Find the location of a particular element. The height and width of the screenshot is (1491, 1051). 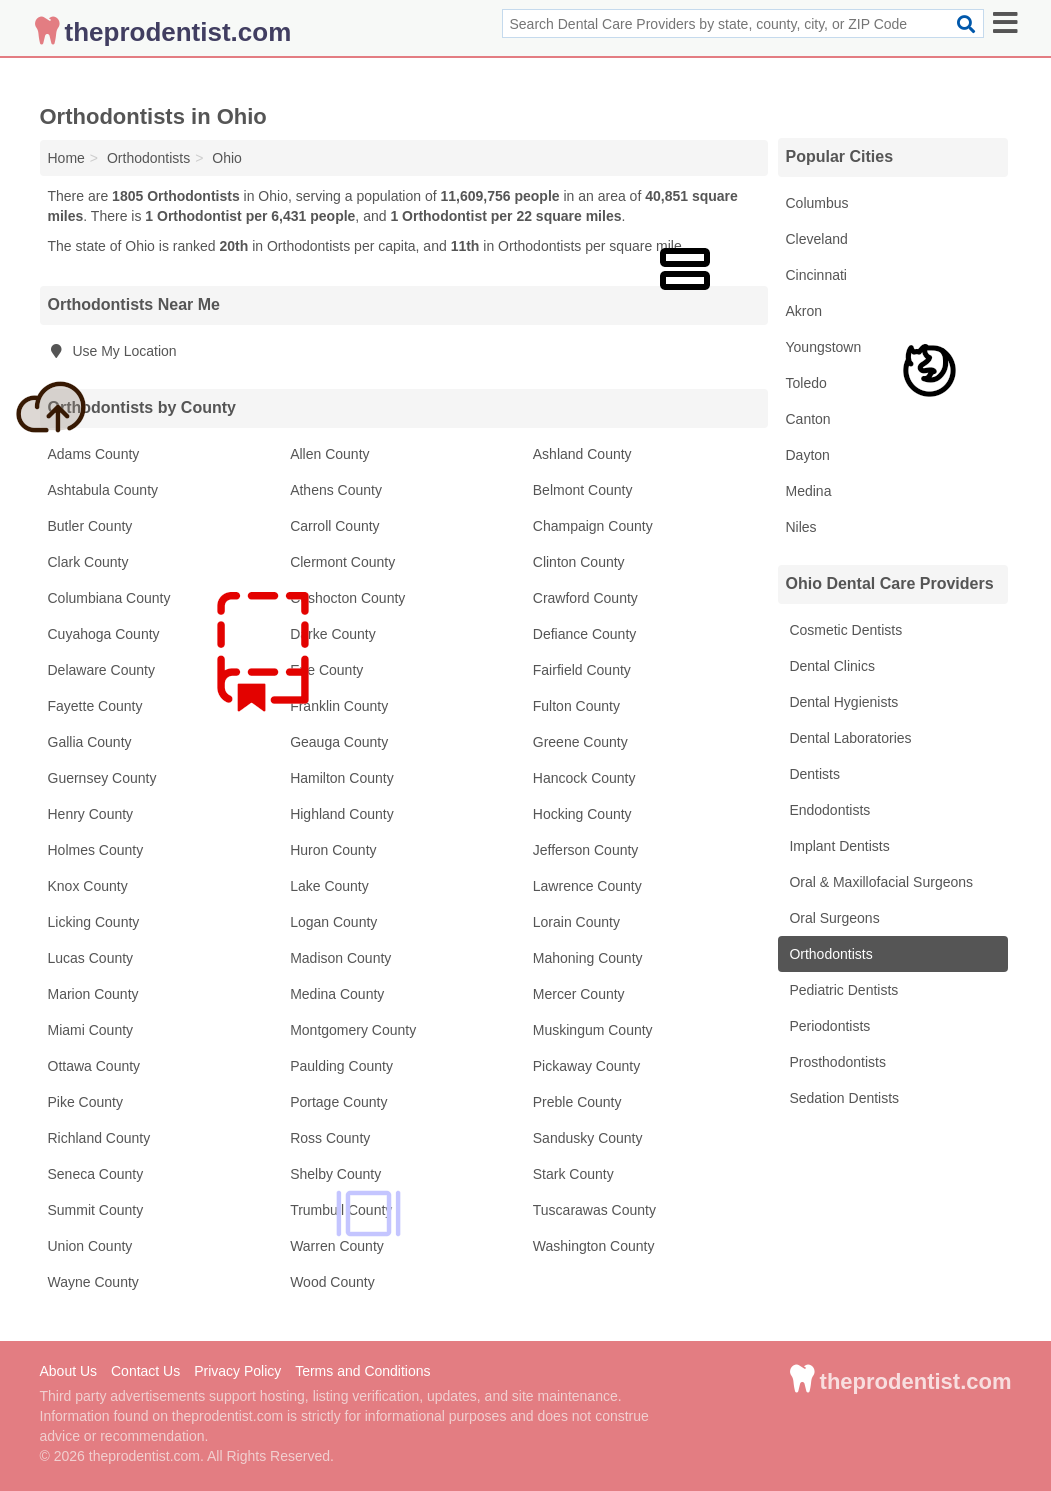

switch to row view layout is located at coordinates (685, 269).